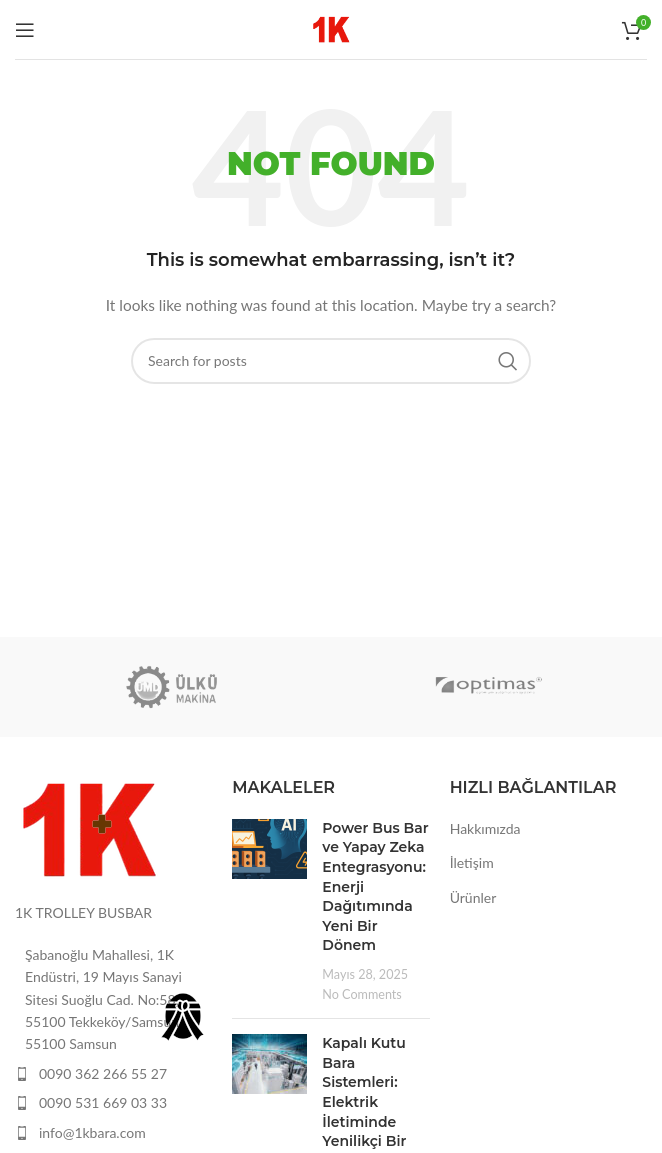 This screenshot has width=662, height=1153. I want to click on equip a headband accessory for your character, so click(183, 1017).